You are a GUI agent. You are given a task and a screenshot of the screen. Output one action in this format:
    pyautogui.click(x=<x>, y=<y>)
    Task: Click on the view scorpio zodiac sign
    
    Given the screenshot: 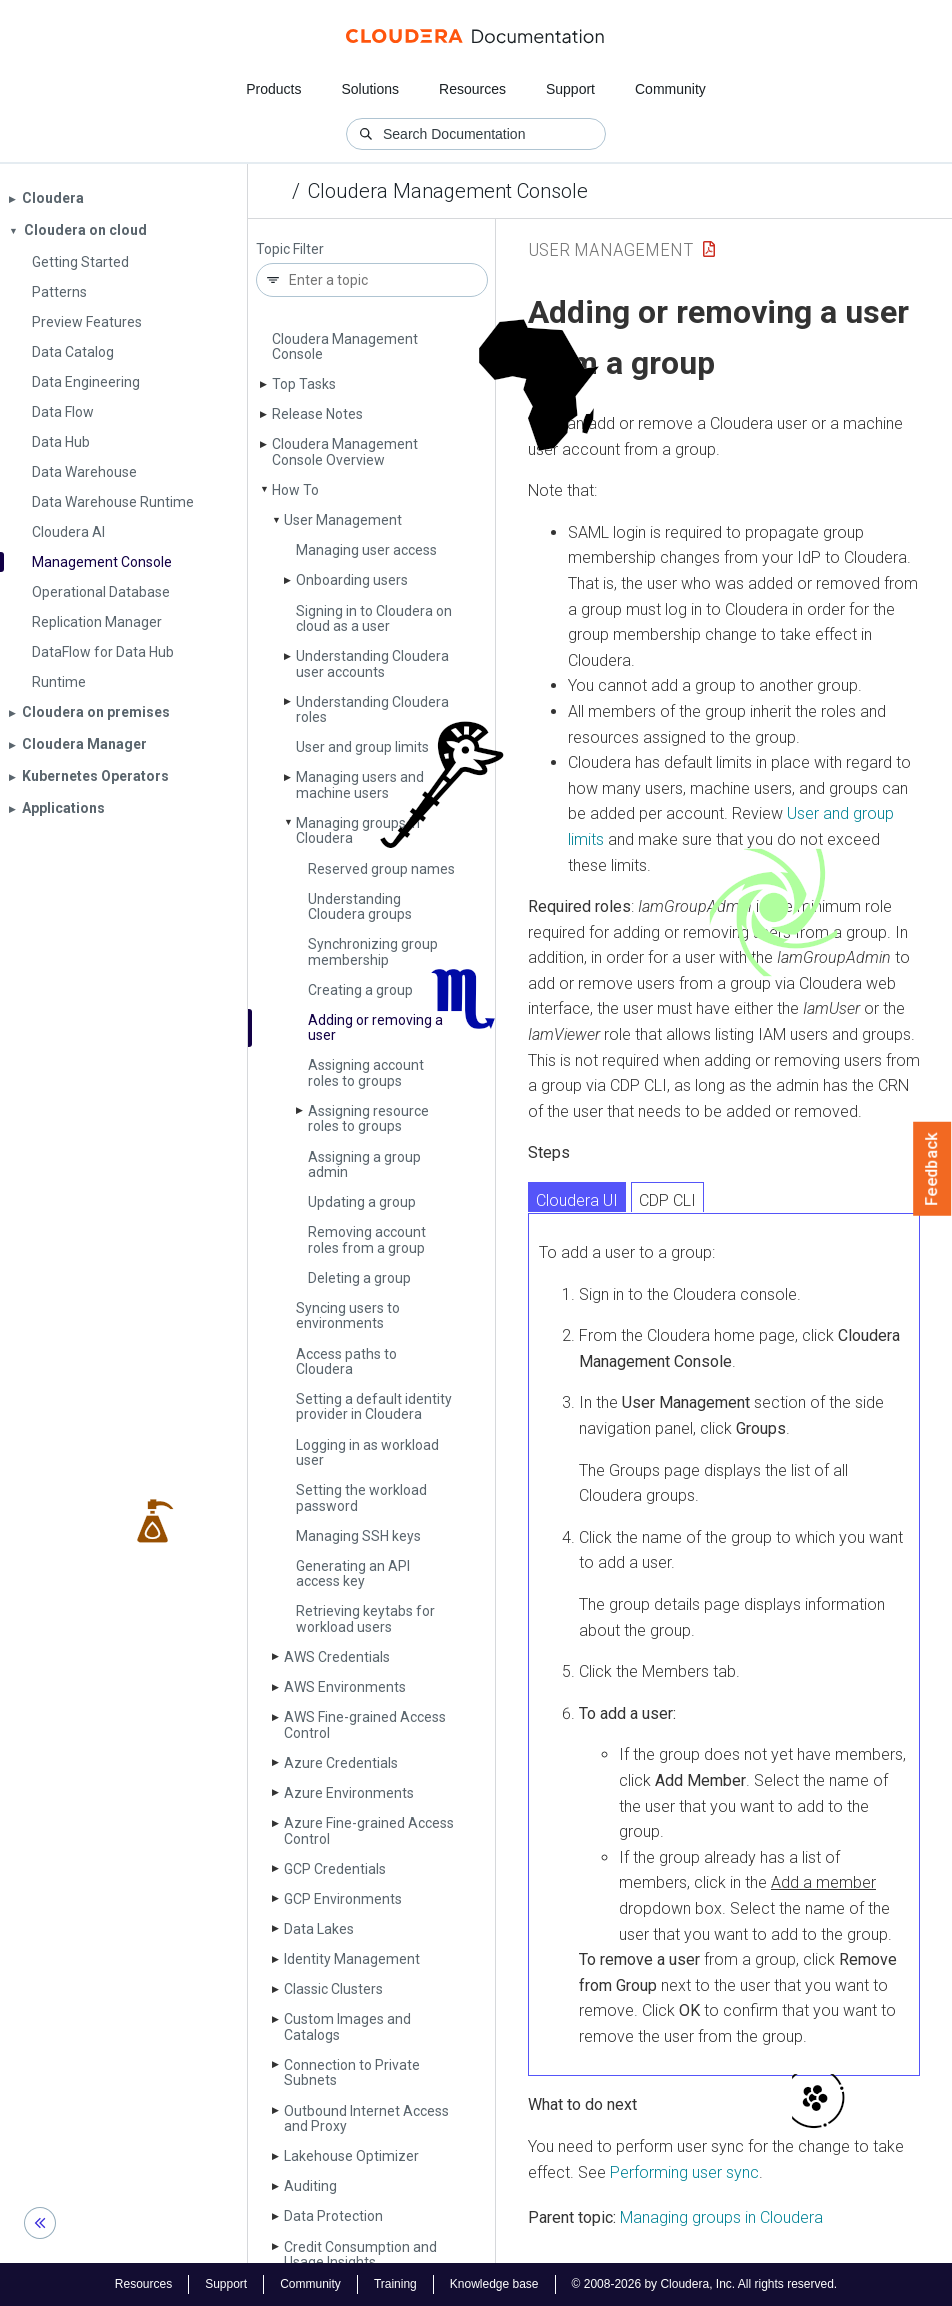 What is the action you would take?
    pyautogui.click(x=463, y=1000)
    